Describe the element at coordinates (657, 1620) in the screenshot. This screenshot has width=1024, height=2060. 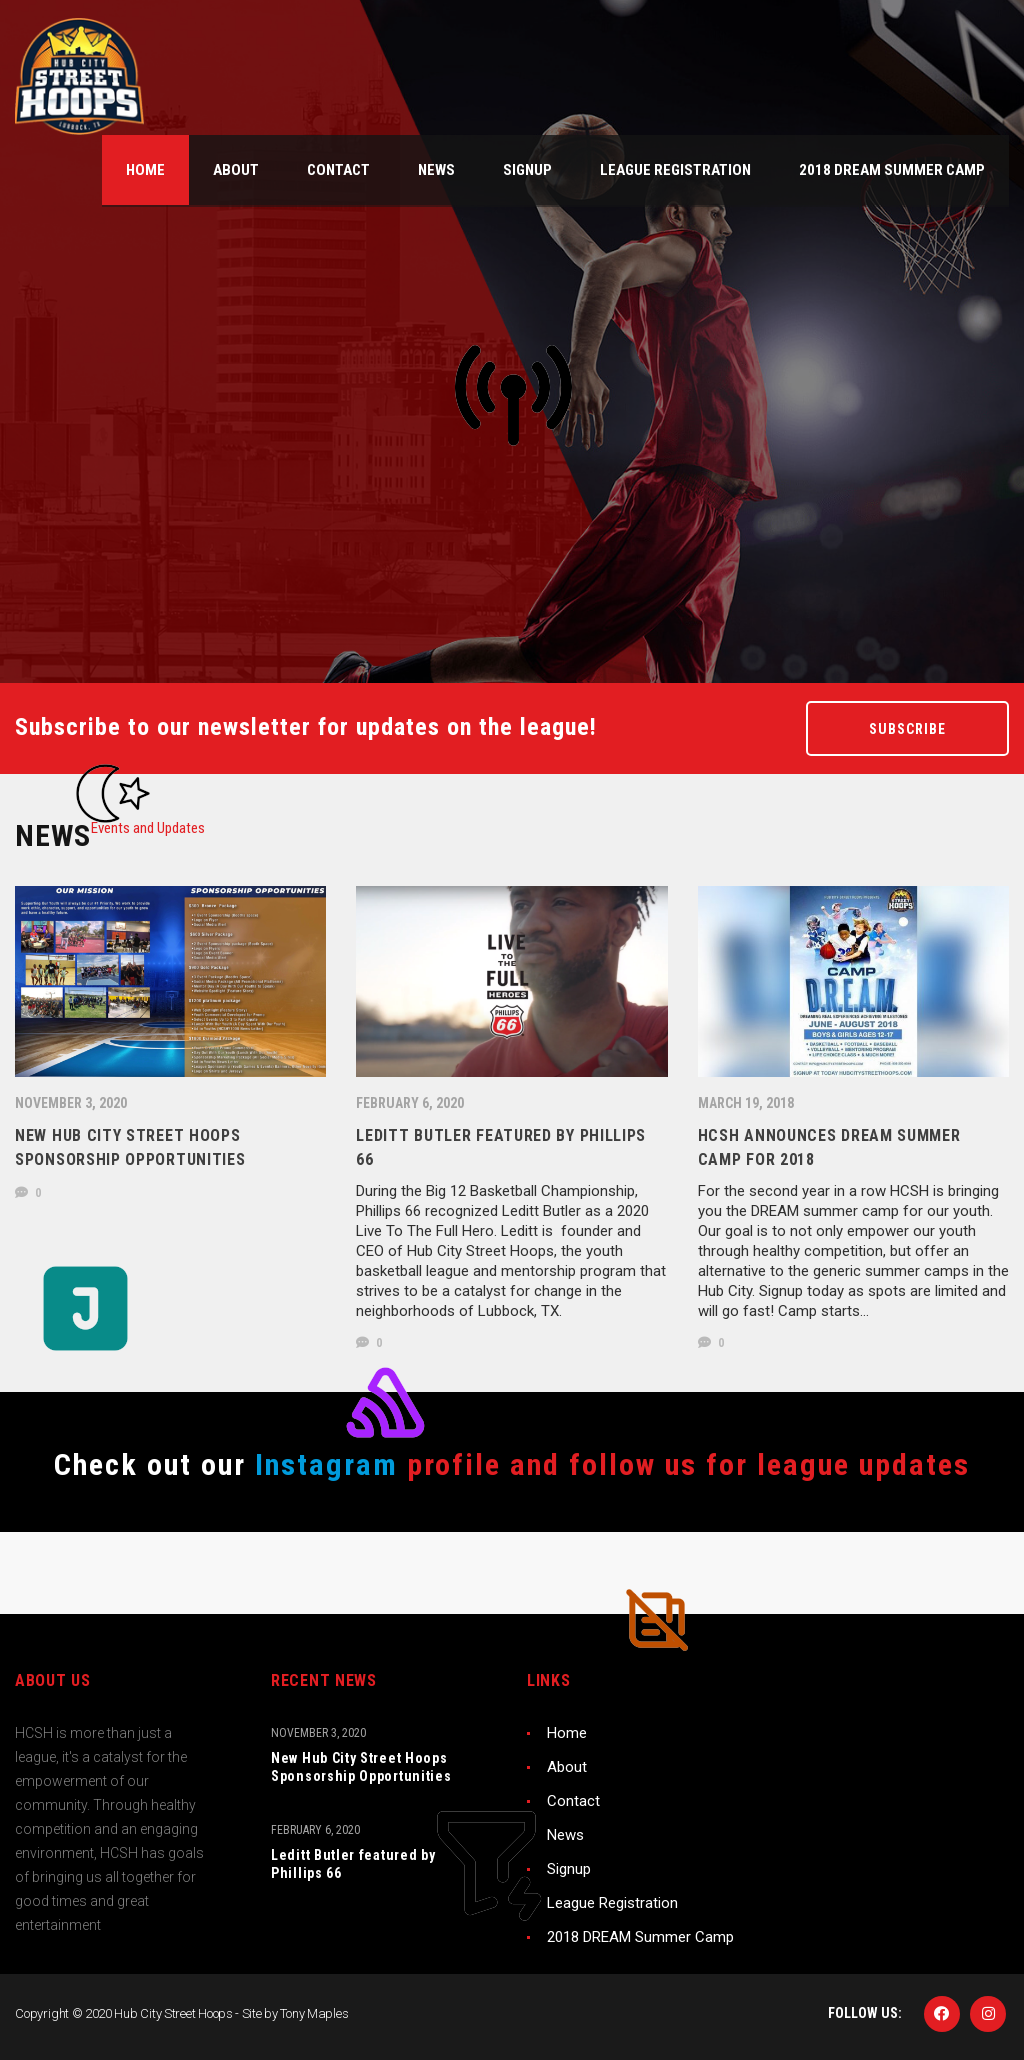
I see `disable news feed notifications` at that location.